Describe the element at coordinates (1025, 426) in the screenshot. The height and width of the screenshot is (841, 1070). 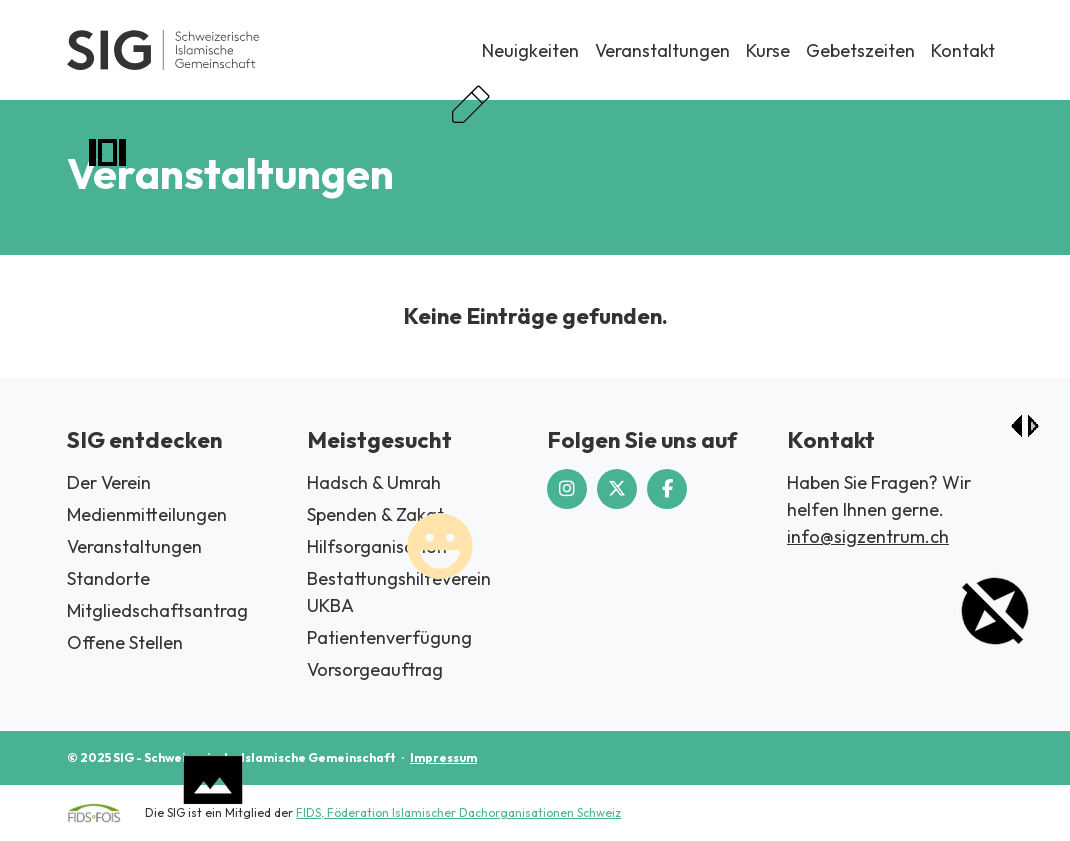
I see `switch to the right panel or view` at that location.